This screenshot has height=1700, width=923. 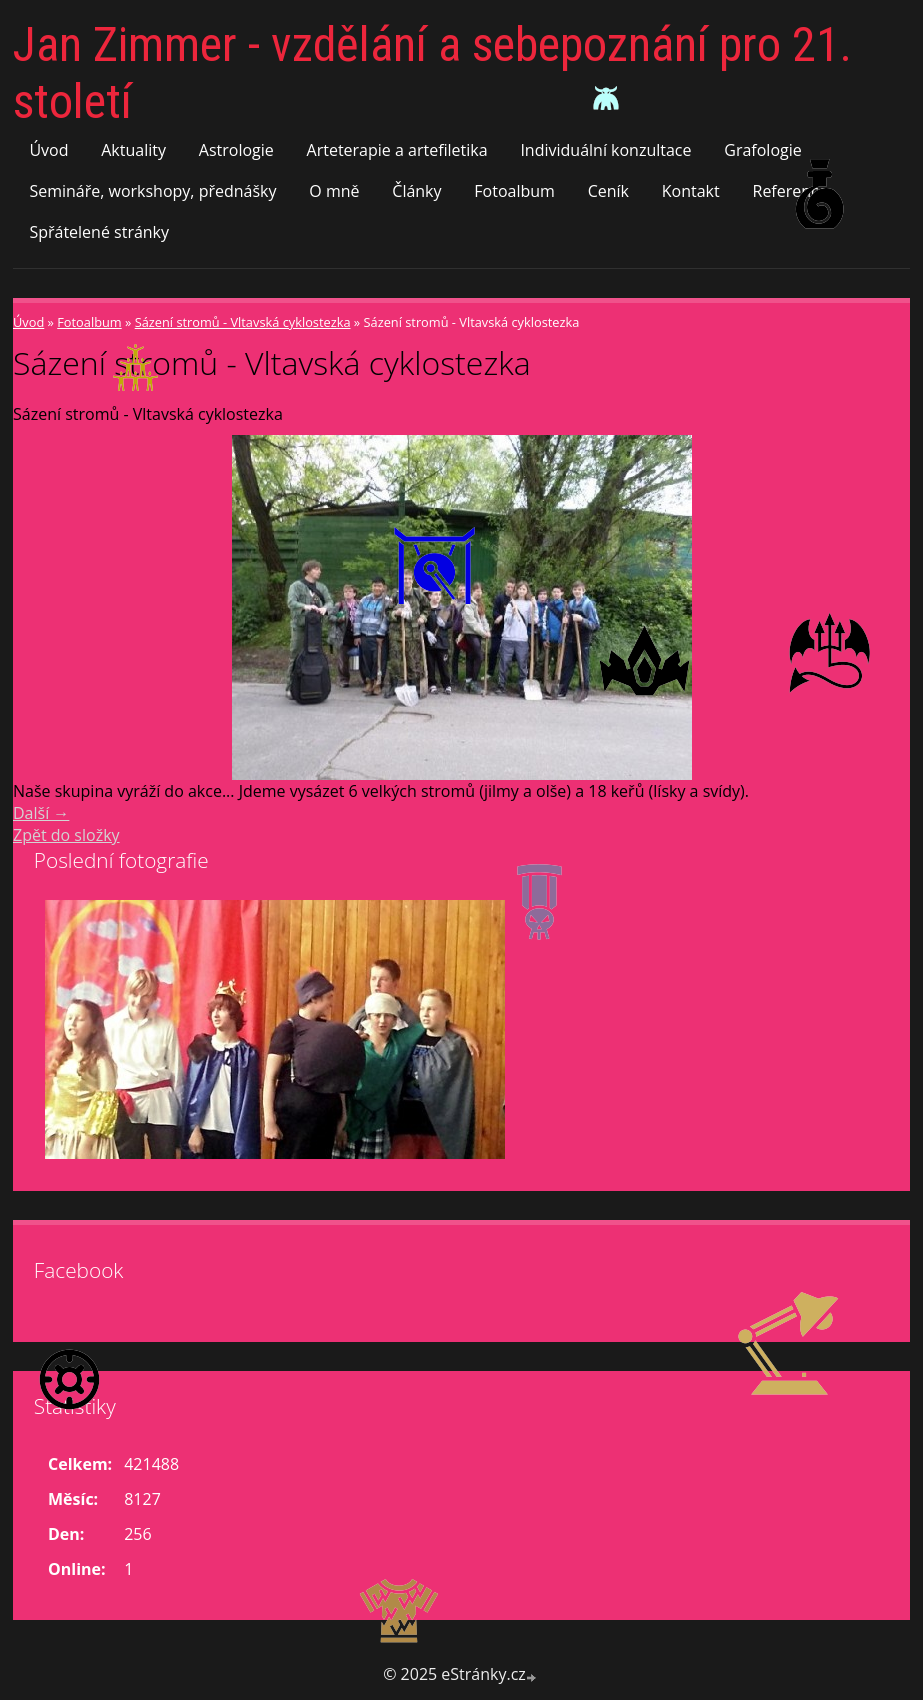 I want to click on equip scale mail armor, so click(x=399, y=1611).